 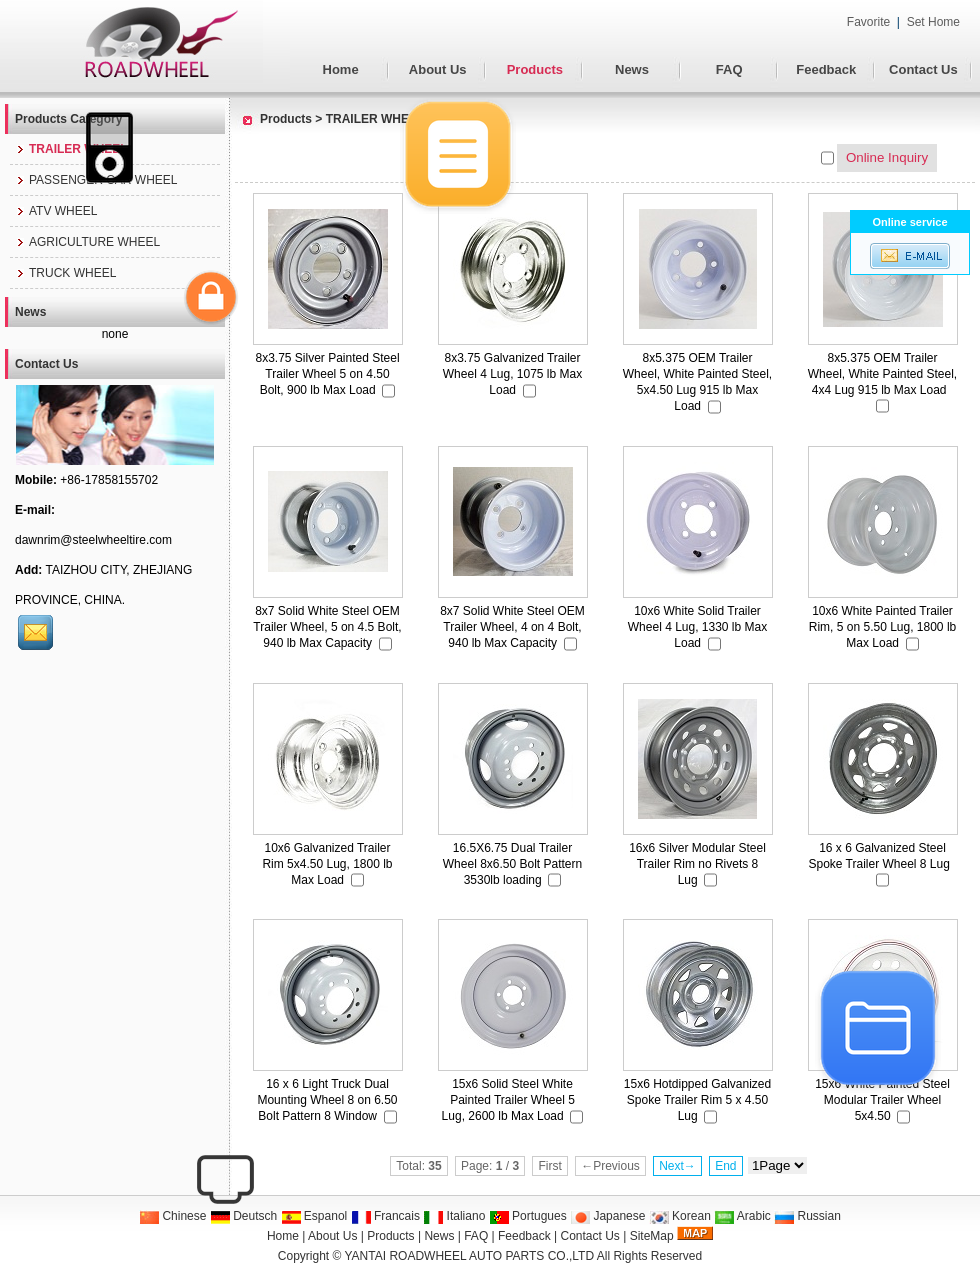 What do you see at coordinates (458, 156) in the screenshot?
I see `access desklet preferences and settings` at bounding box center [458, 156].